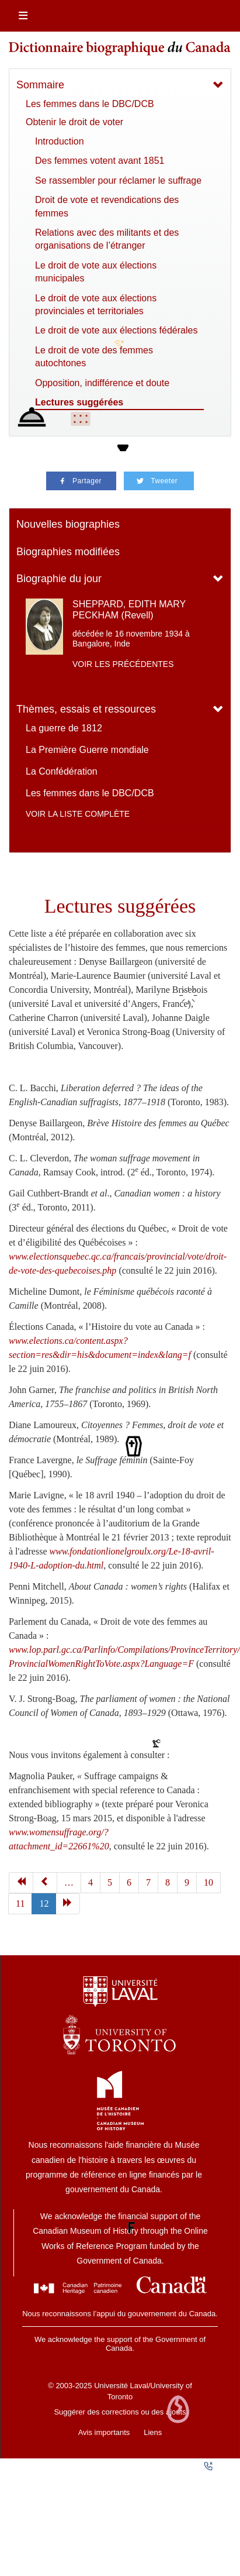 The image size is (240, 2576). I want to click on indicates a Facebook shortcut or link, so click(131, 2227).